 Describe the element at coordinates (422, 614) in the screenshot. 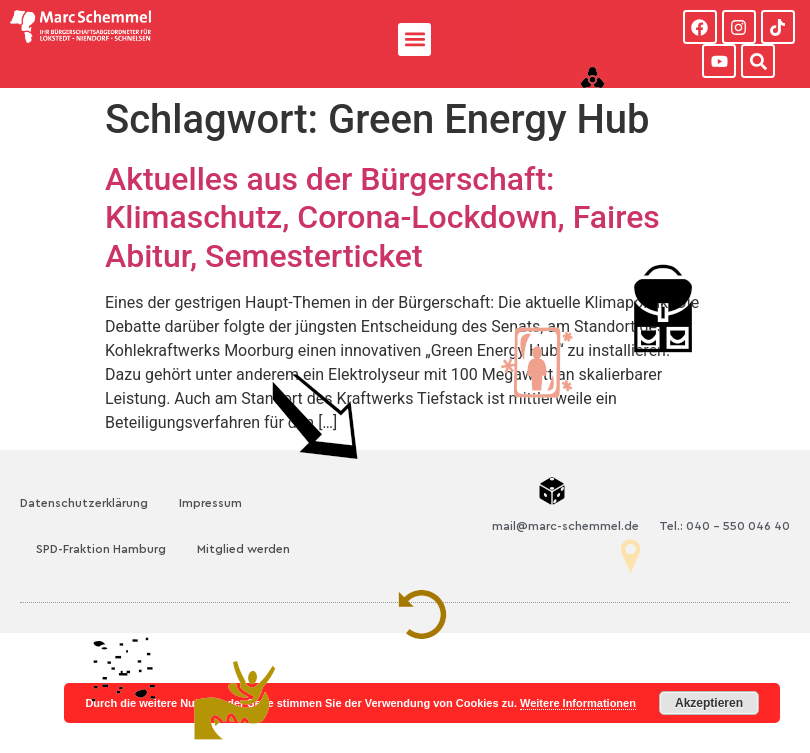

I see `undo last action` at that location.